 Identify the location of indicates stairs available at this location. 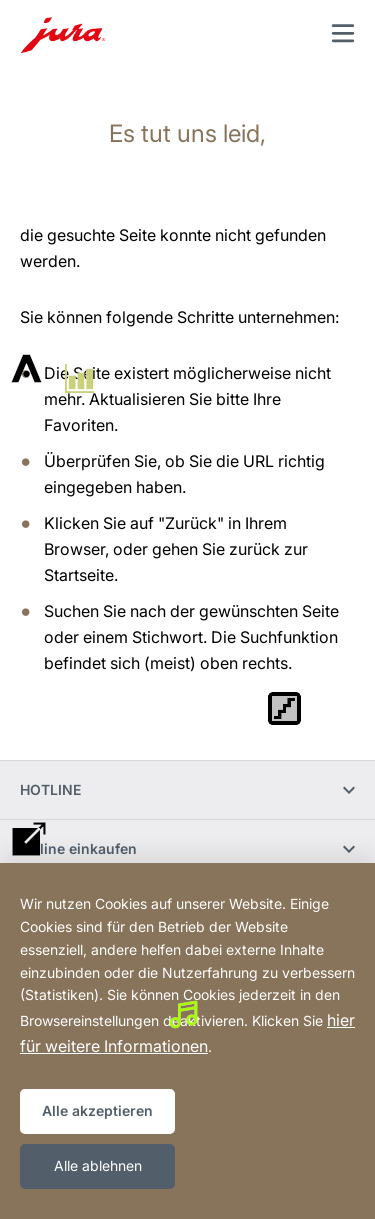
(284, 708).